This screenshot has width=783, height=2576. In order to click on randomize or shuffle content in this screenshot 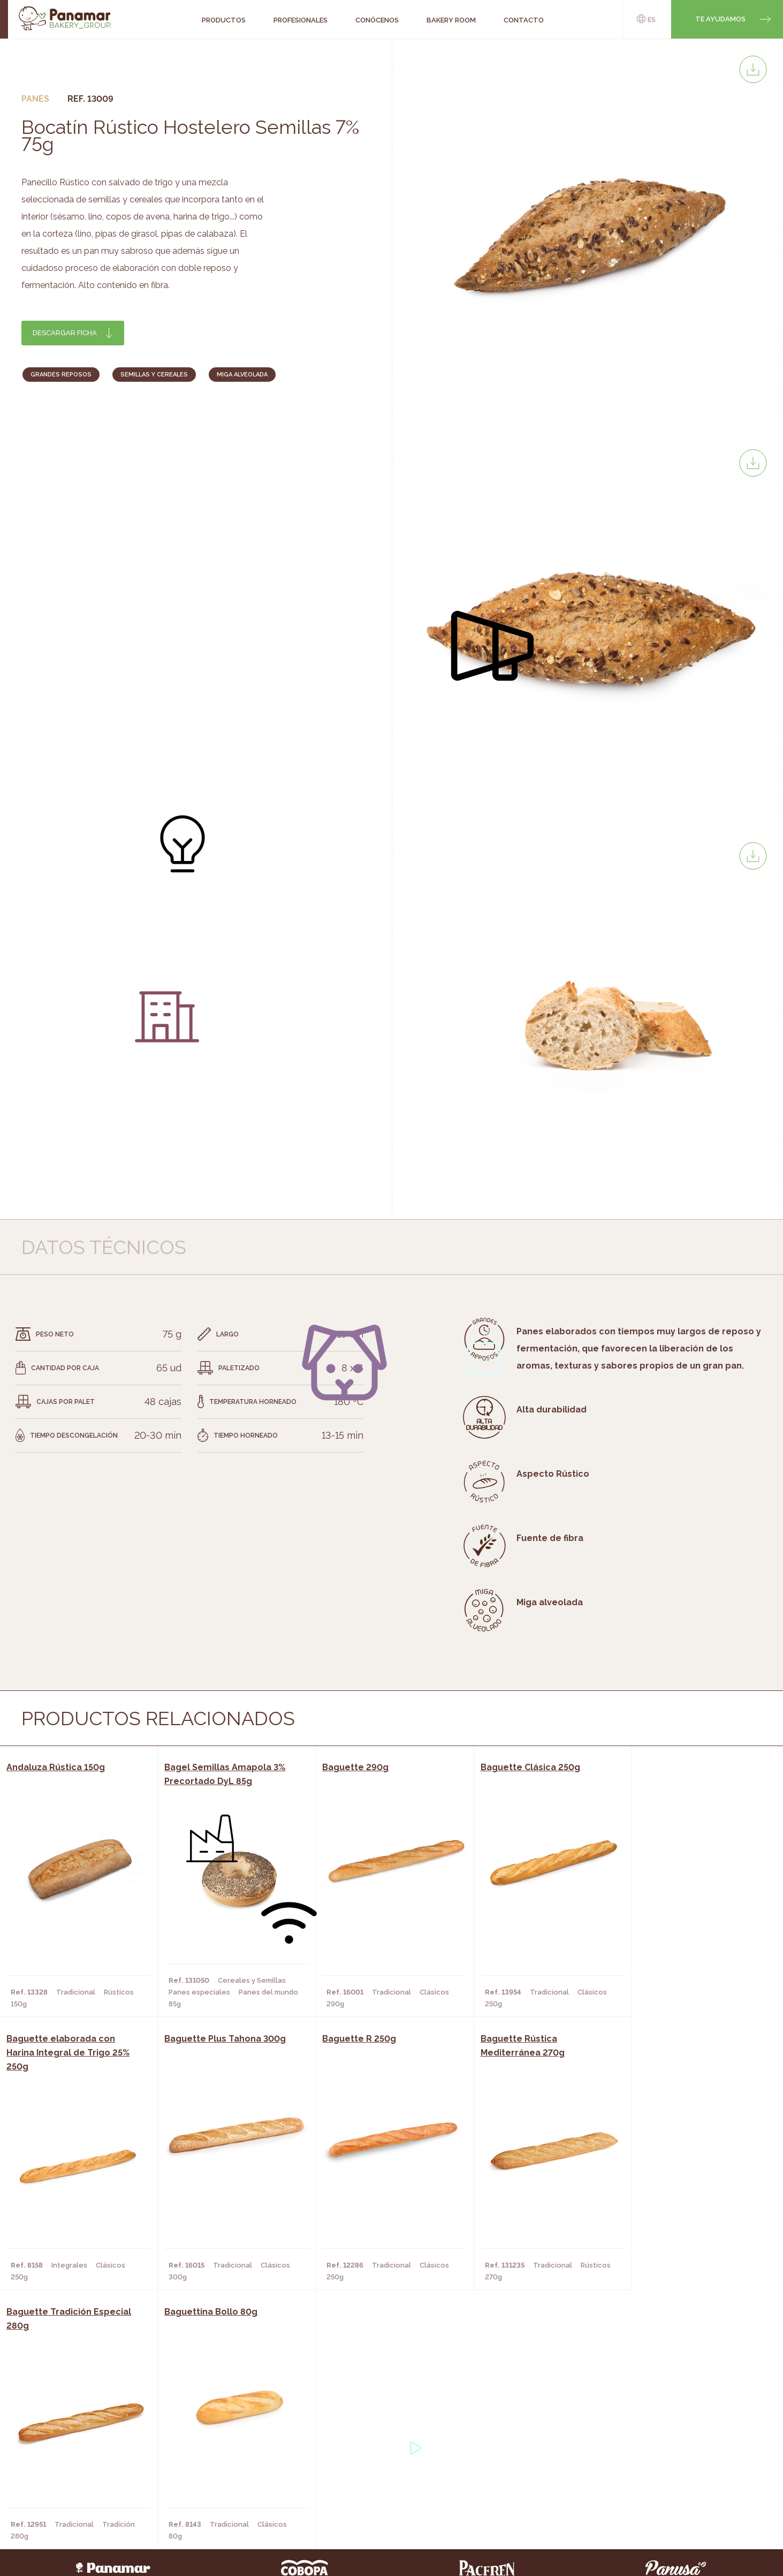, I will do `click(484, 1359)`.